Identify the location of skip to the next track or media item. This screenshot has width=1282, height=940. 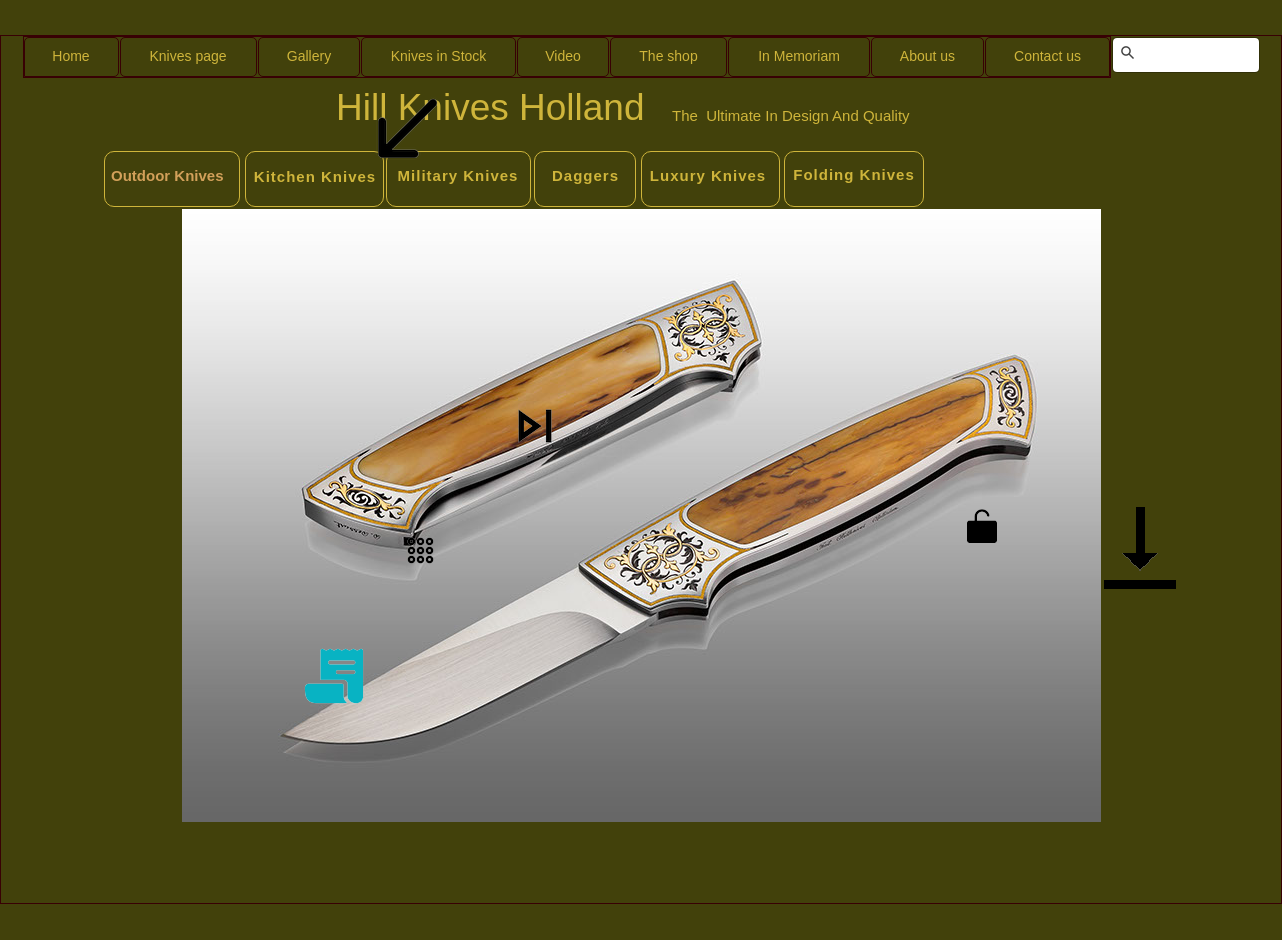
(535, 426).